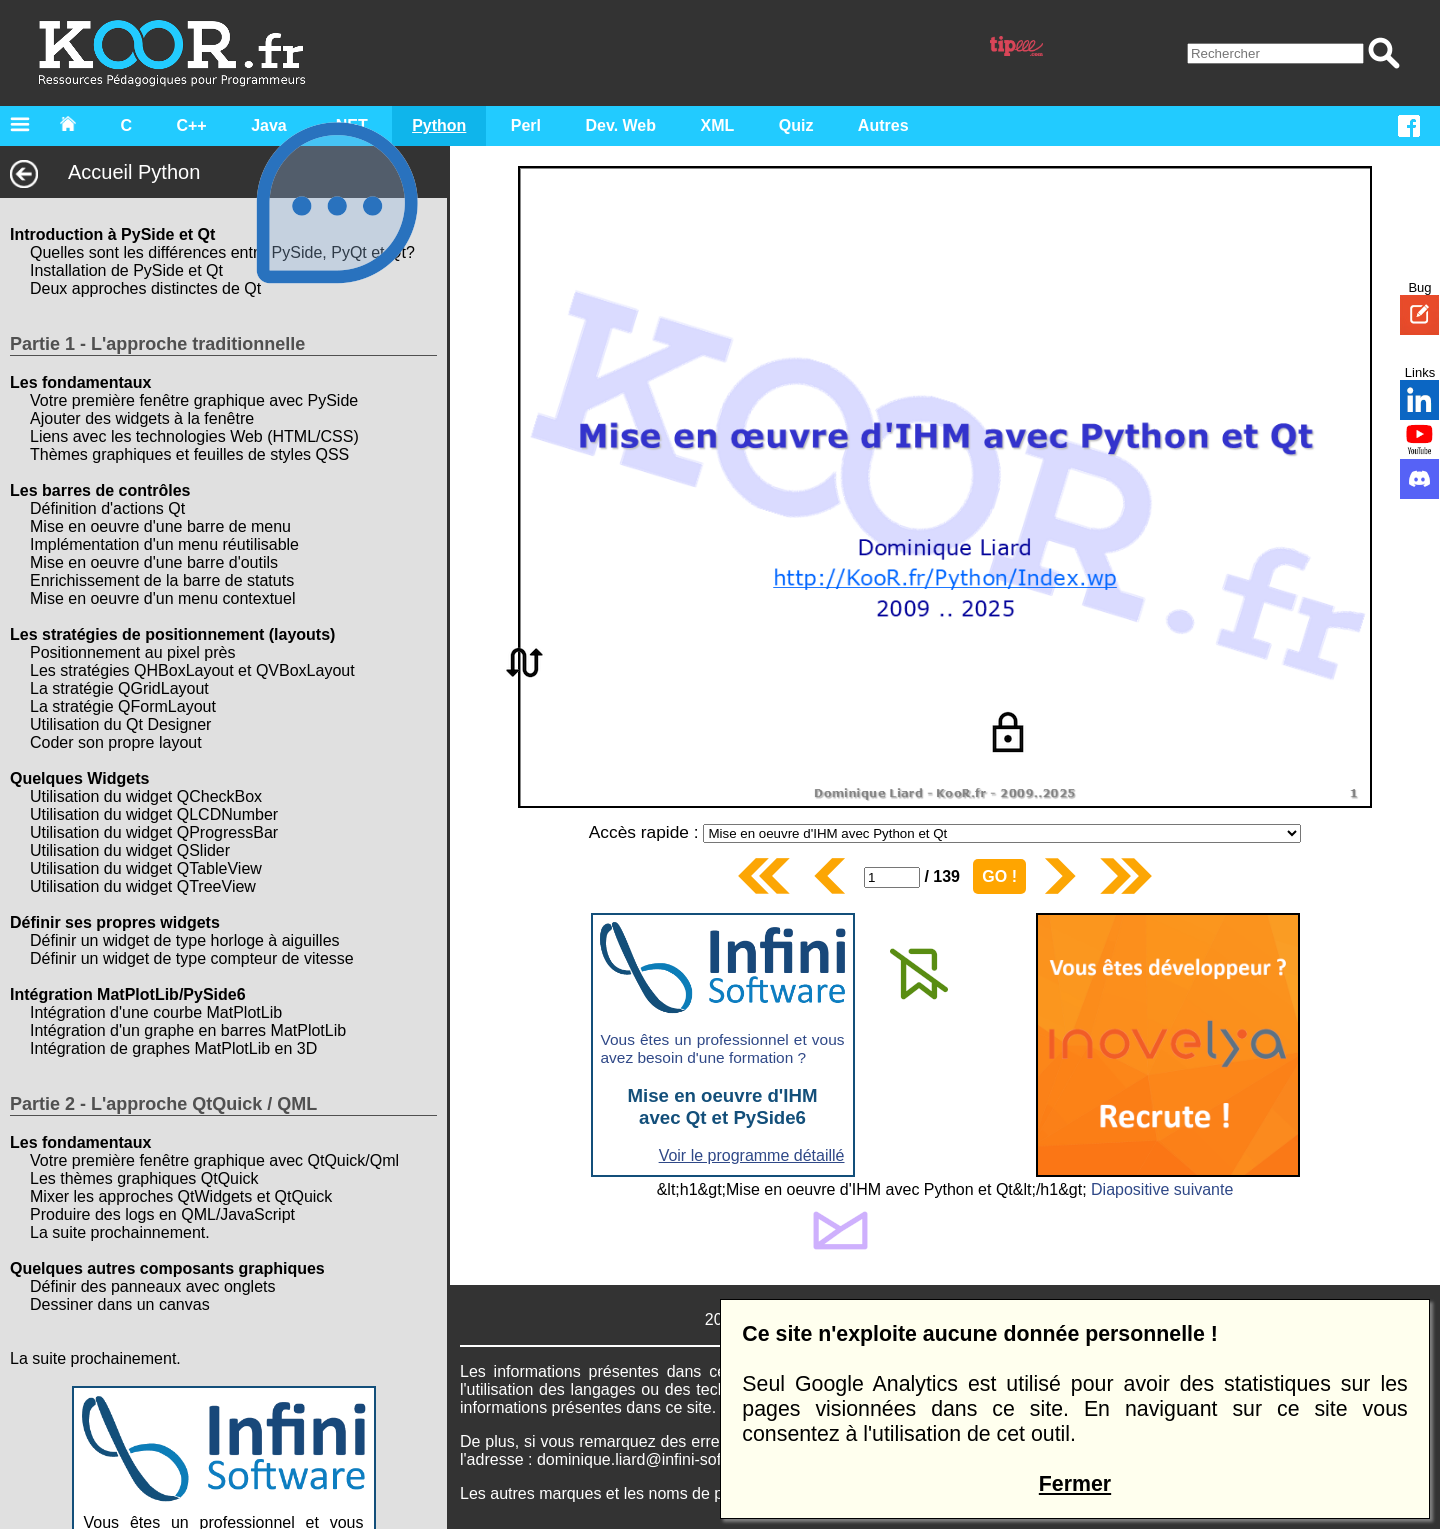 Image resolution: width=1440 pixels, height=1529 pixels. I want to click on campaign monitor logo, so click(840, 1230).